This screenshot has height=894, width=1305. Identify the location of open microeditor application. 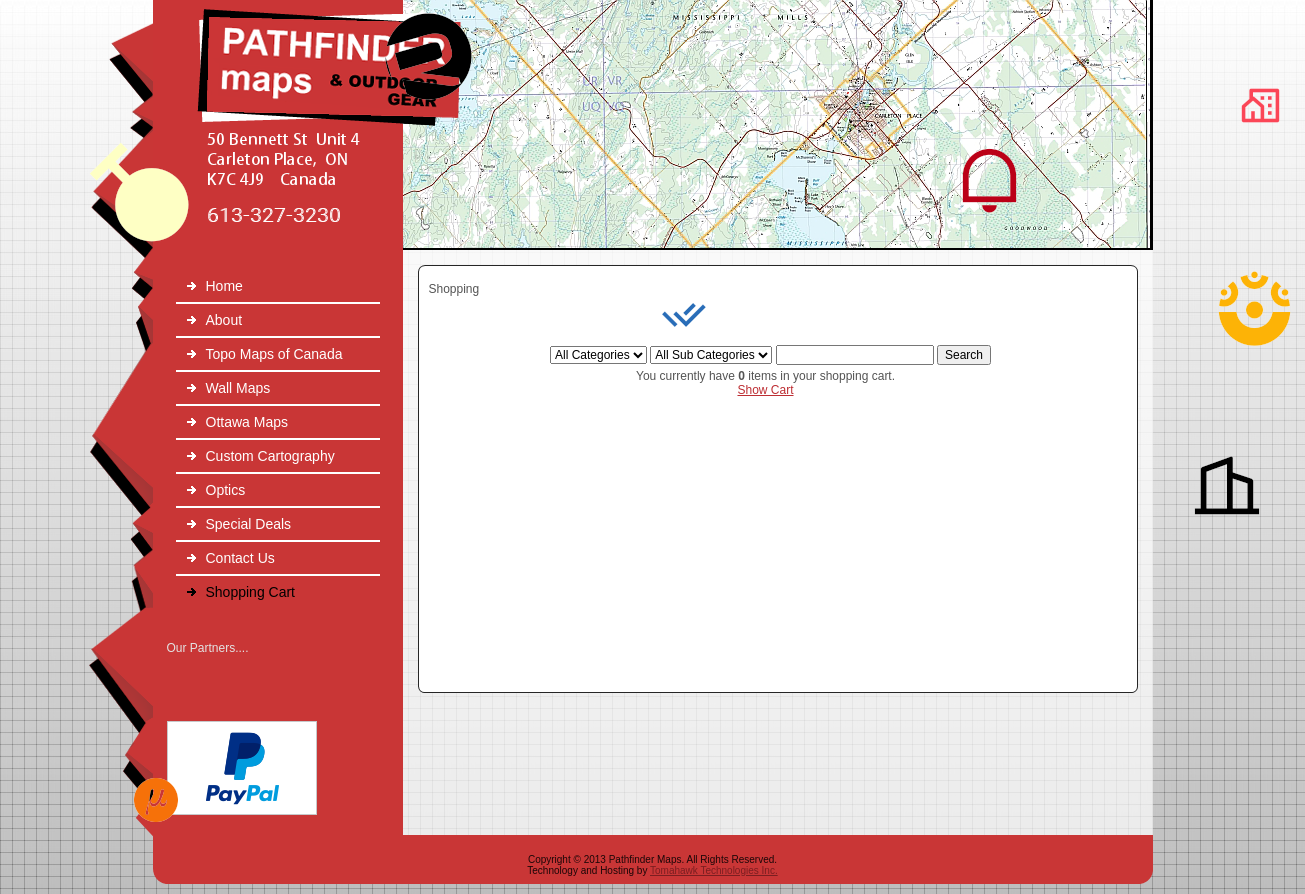
(156, 800).